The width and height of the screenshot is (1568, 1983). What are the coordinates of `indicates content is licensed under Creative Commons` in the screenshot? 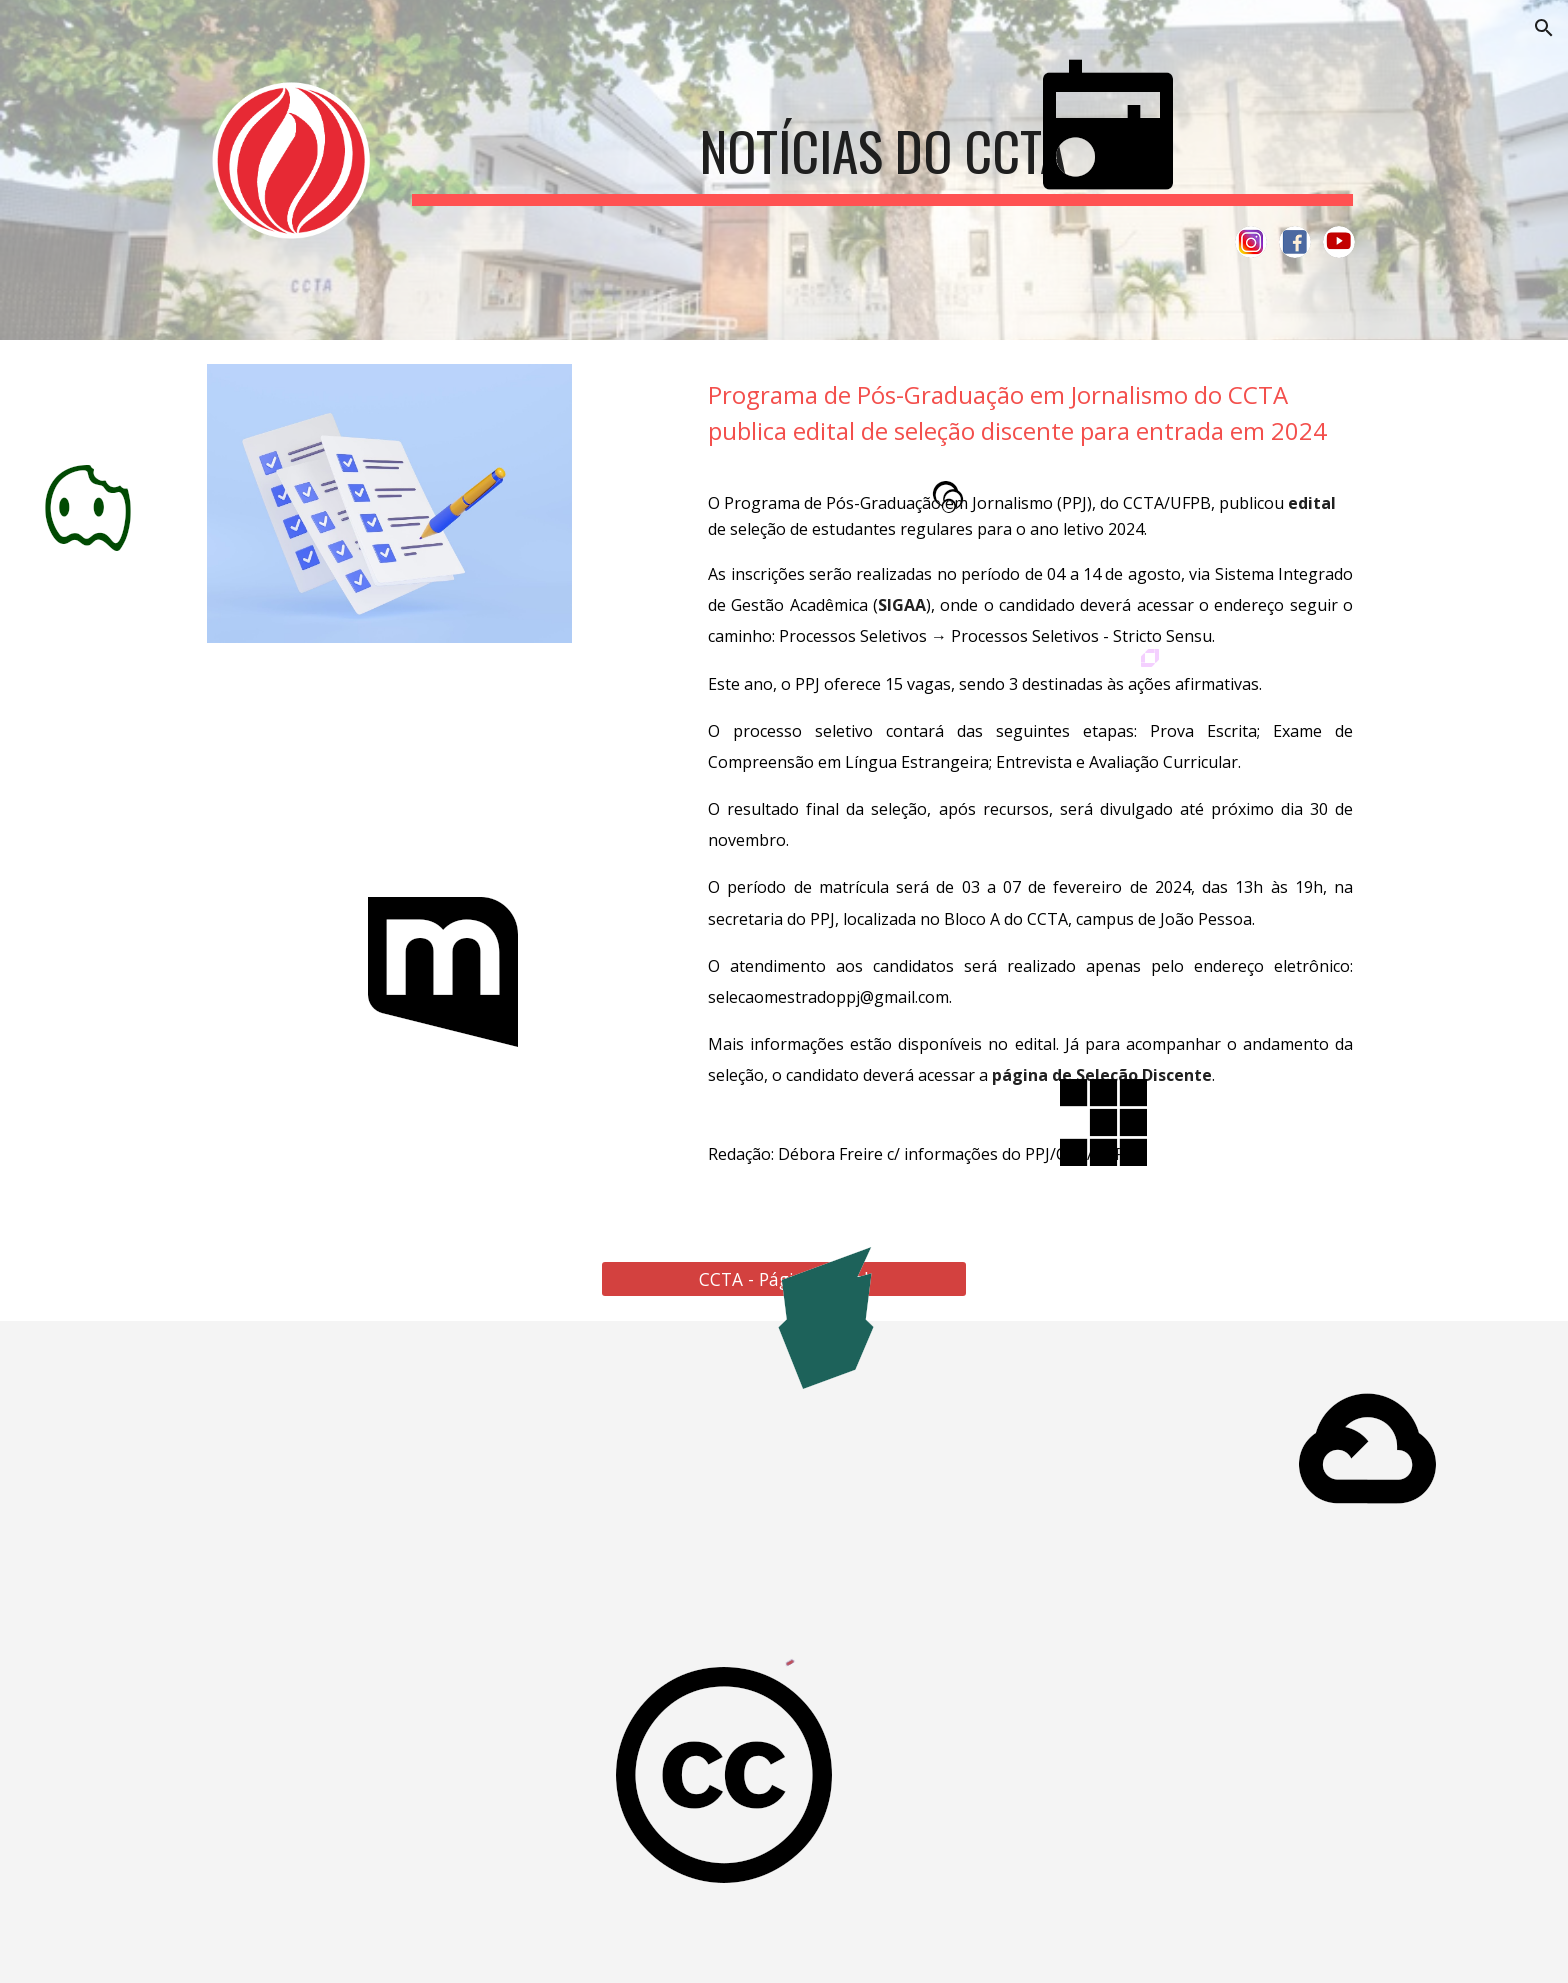 It's located at (724, 1775).